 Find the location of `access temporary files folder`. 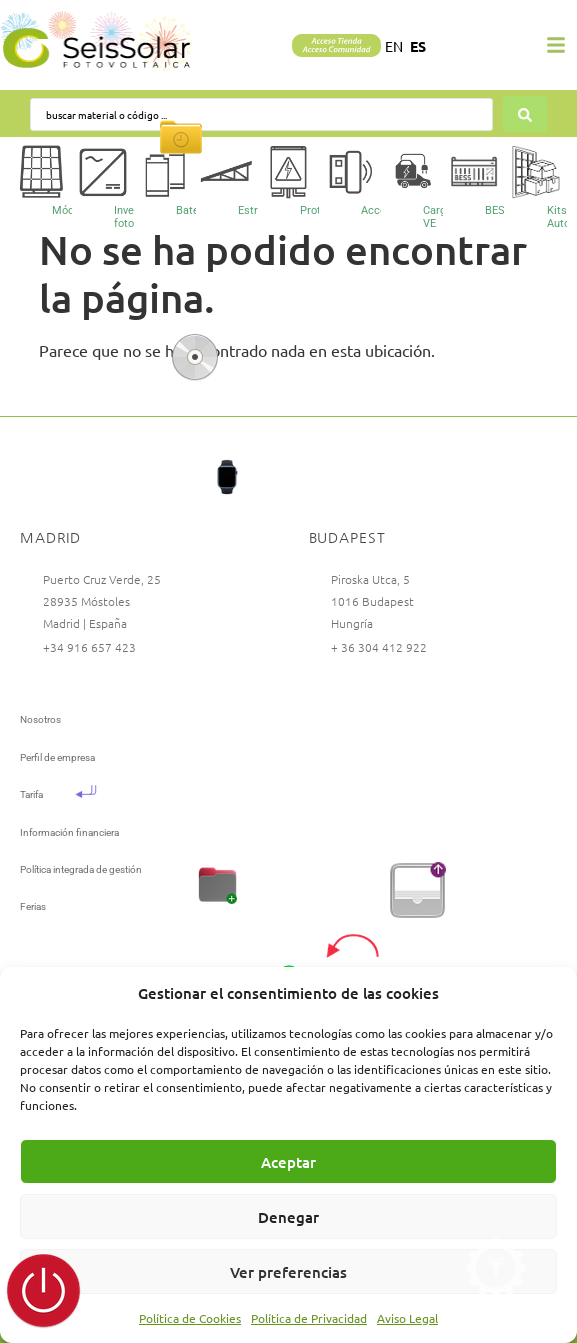

access temporary files folder is located at coordinates (181, 137).